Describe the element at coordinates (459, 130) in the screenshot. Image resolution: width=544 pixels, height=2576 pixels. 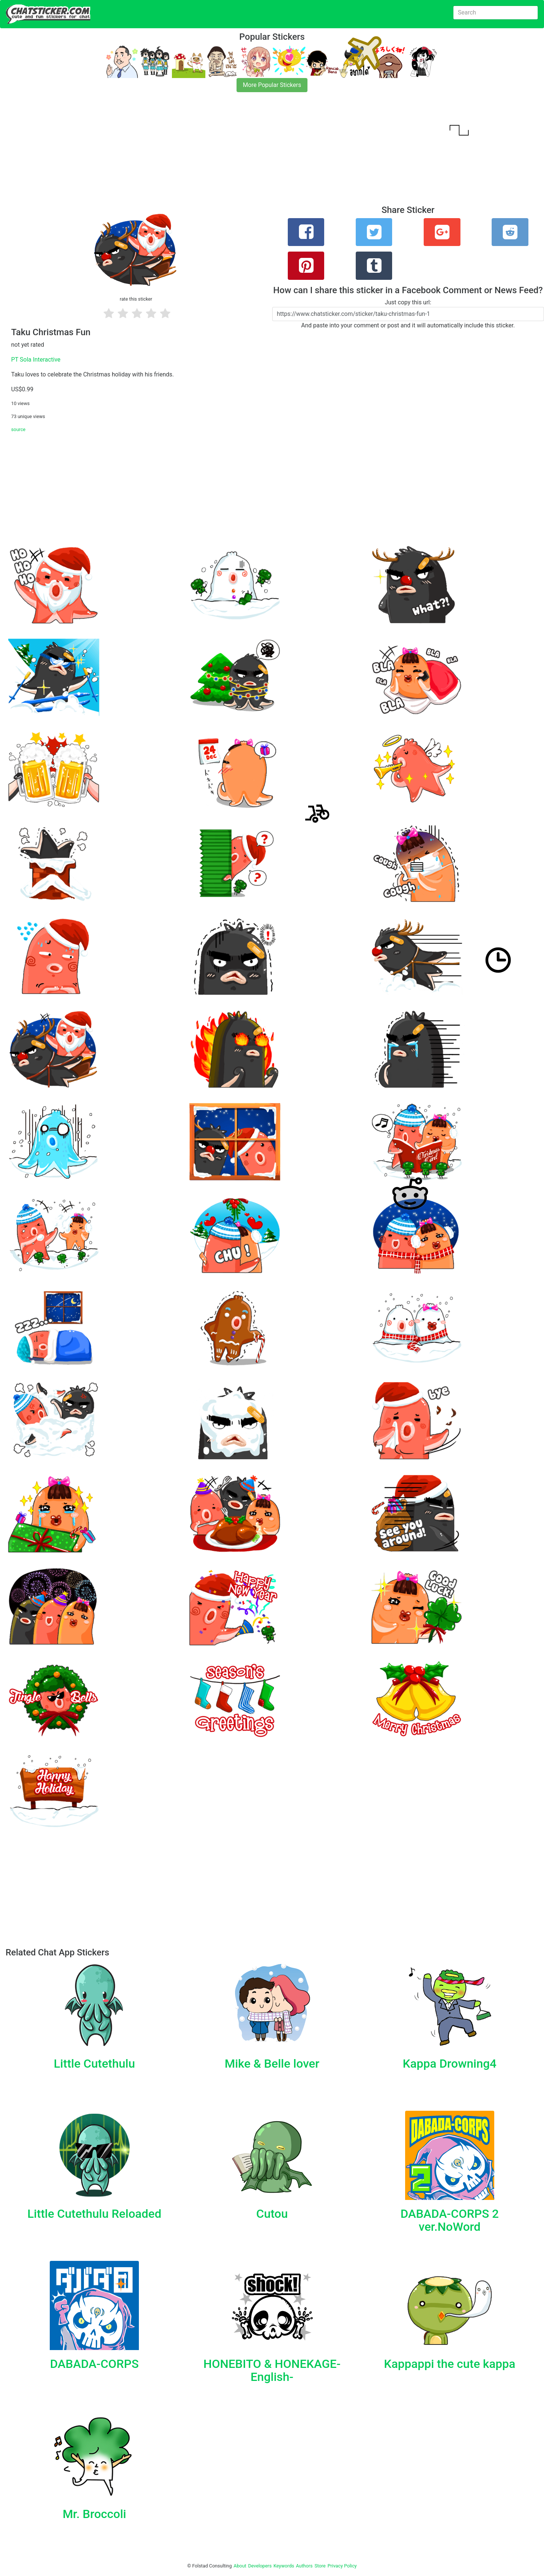
I see `toggle square wave audio signal` at that location.